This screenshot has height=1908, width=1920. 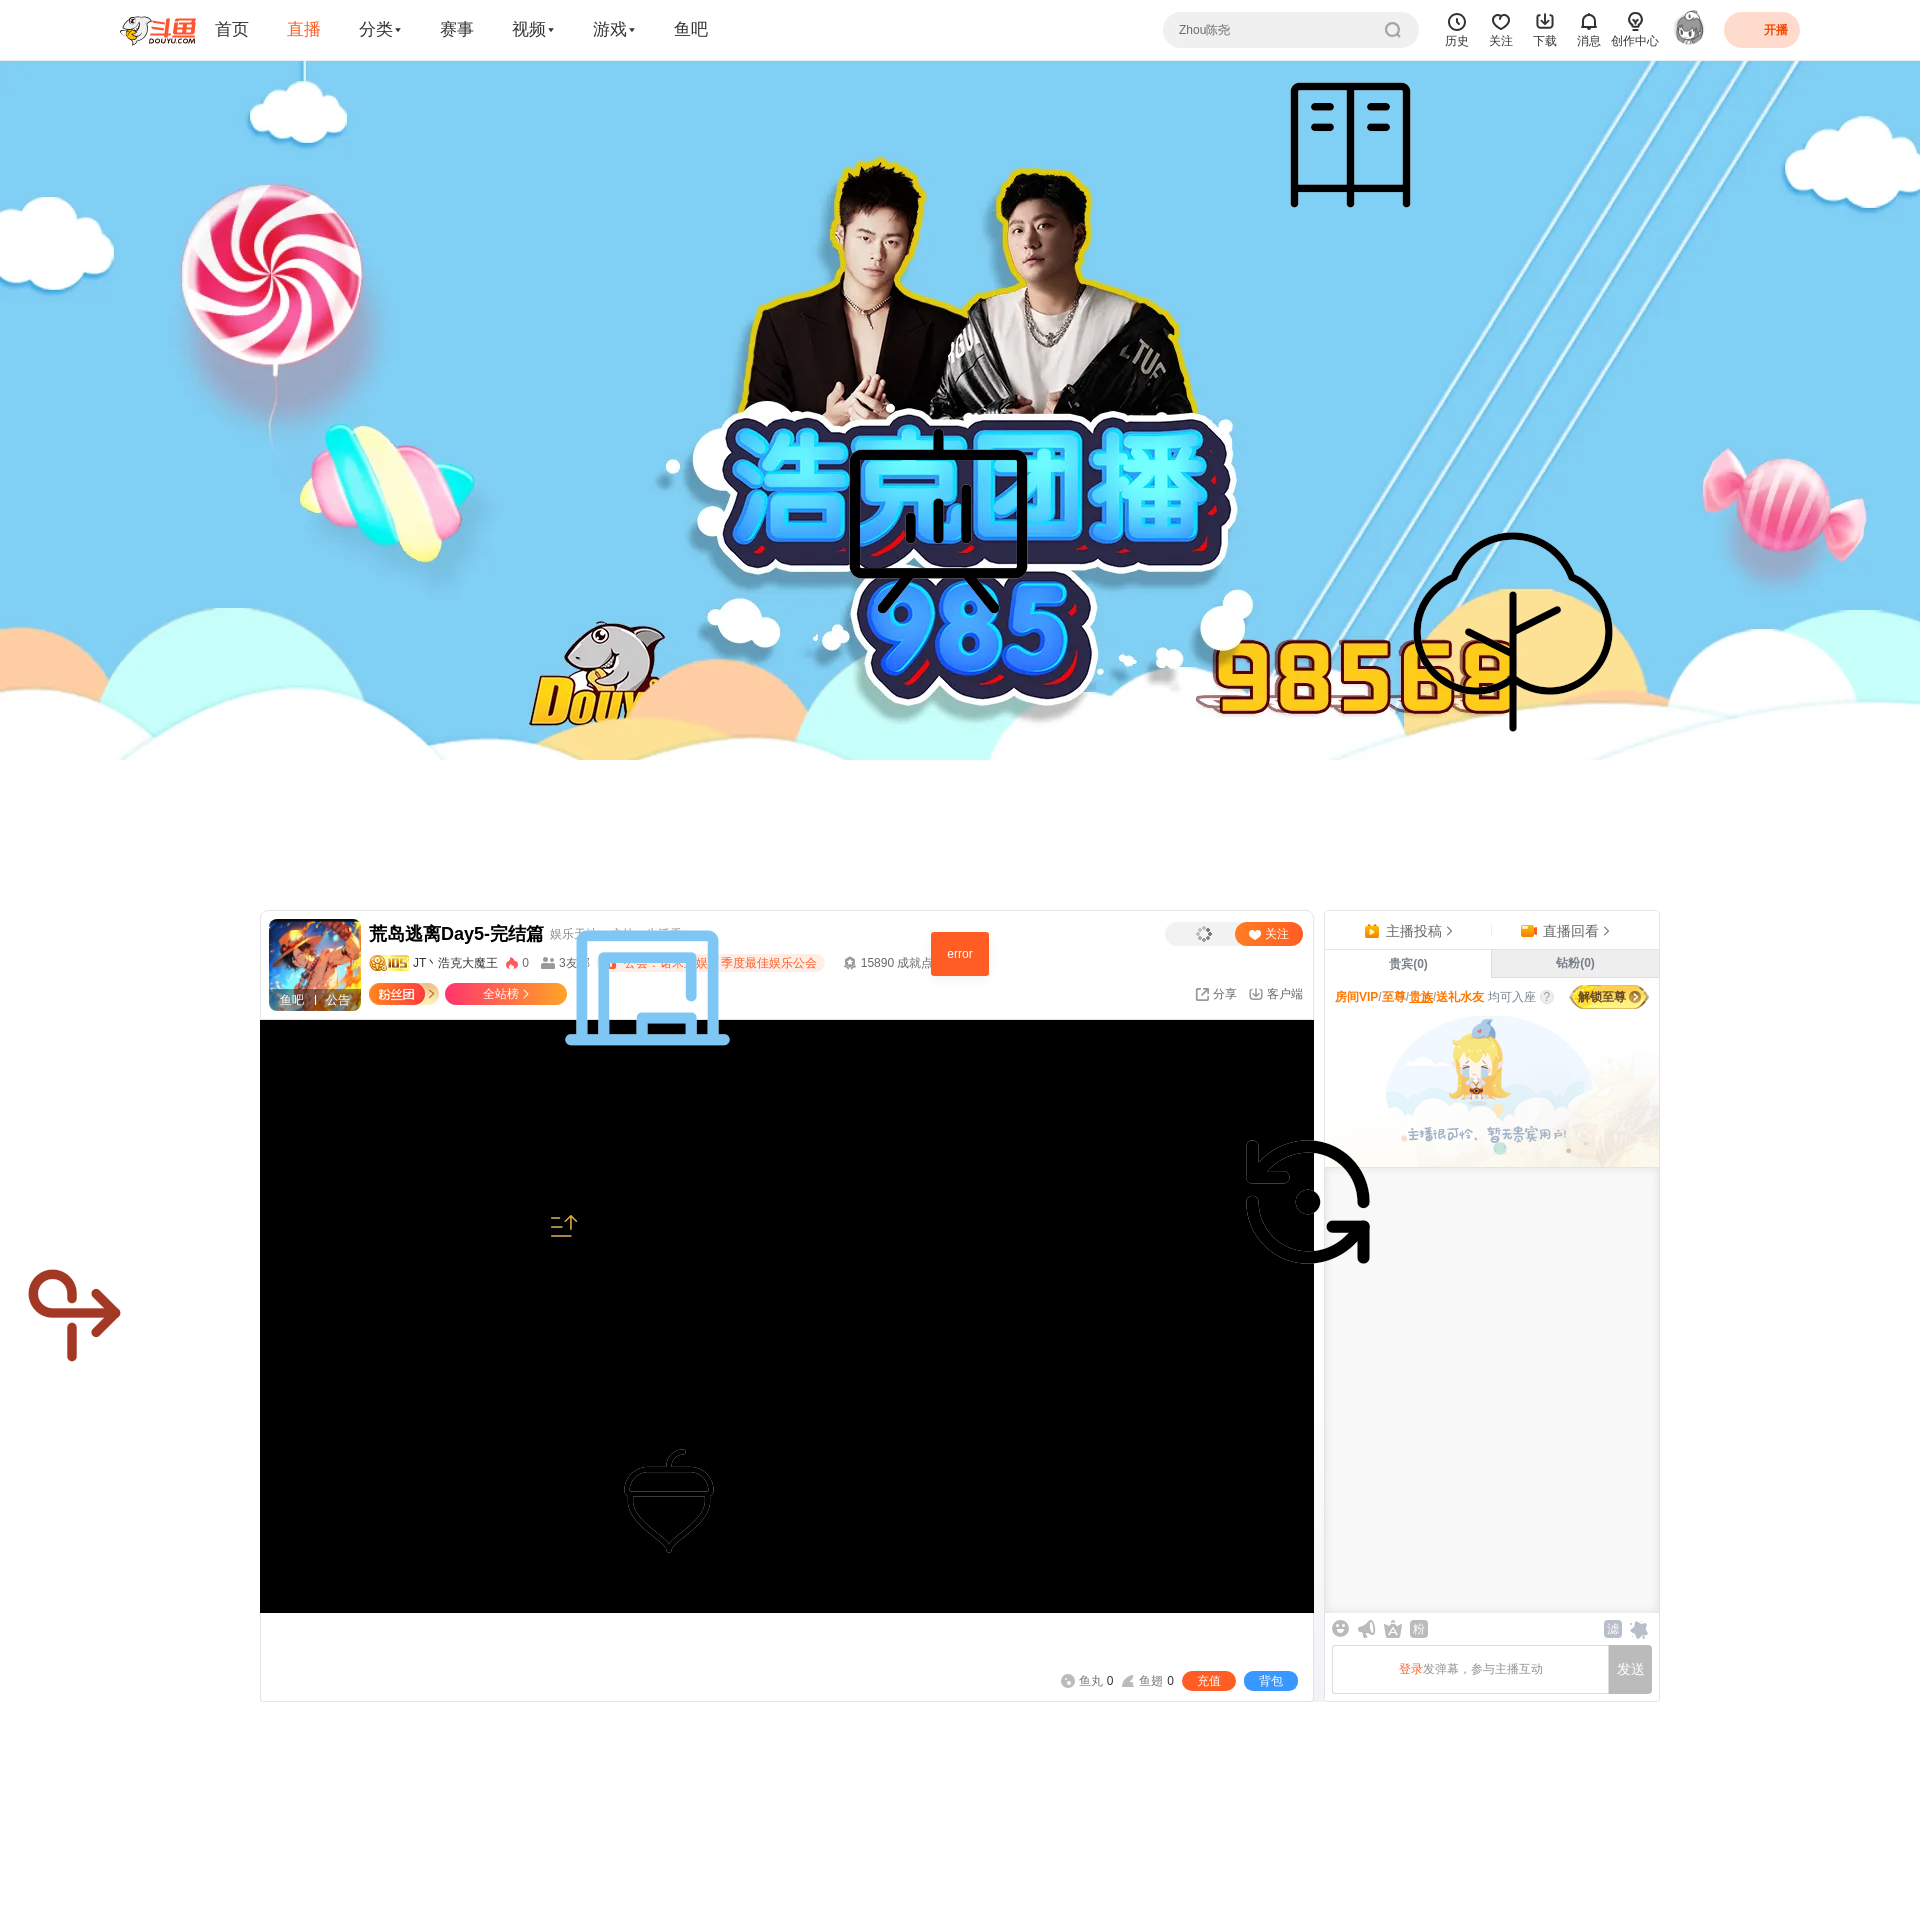 I want to click on nature or outdoors category indicator, so click(x=669, y=1501).